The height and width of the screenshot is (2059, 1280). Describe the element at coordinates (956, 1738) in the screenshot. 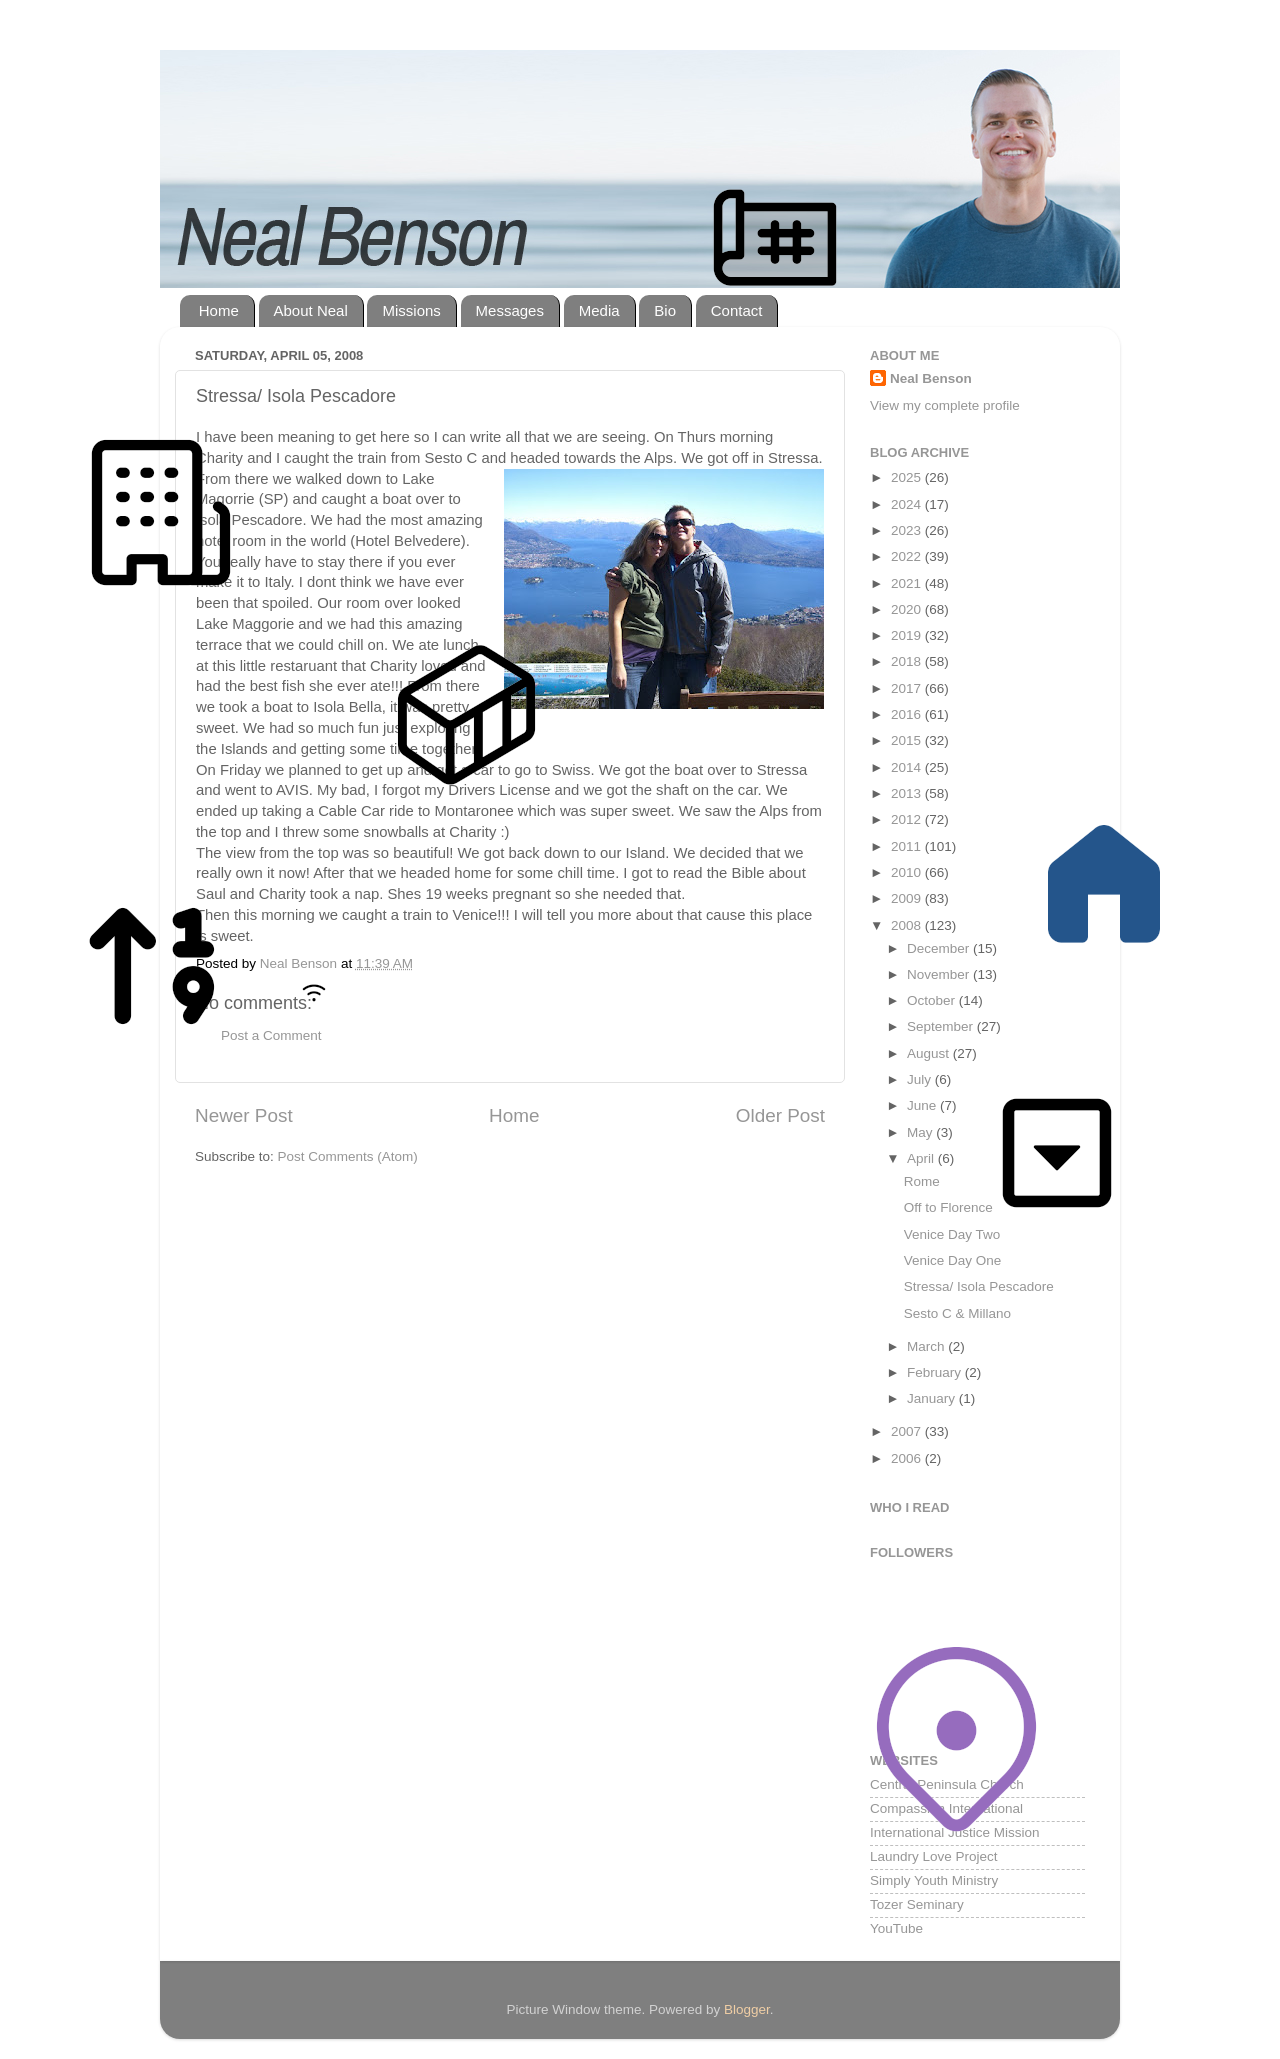

I see `view location on map` at that location.